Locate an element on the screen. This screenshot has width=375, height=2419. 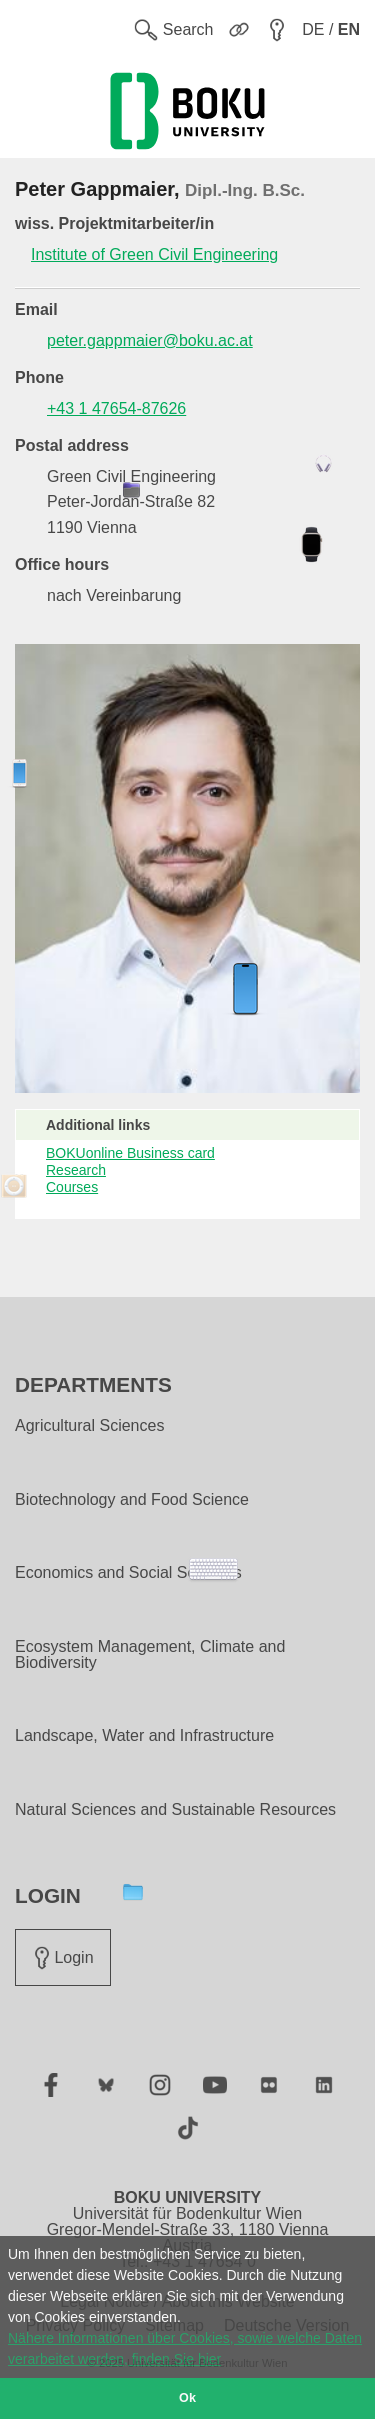
manage your paired Apple Watch SE is located at coordinates (311, 544).